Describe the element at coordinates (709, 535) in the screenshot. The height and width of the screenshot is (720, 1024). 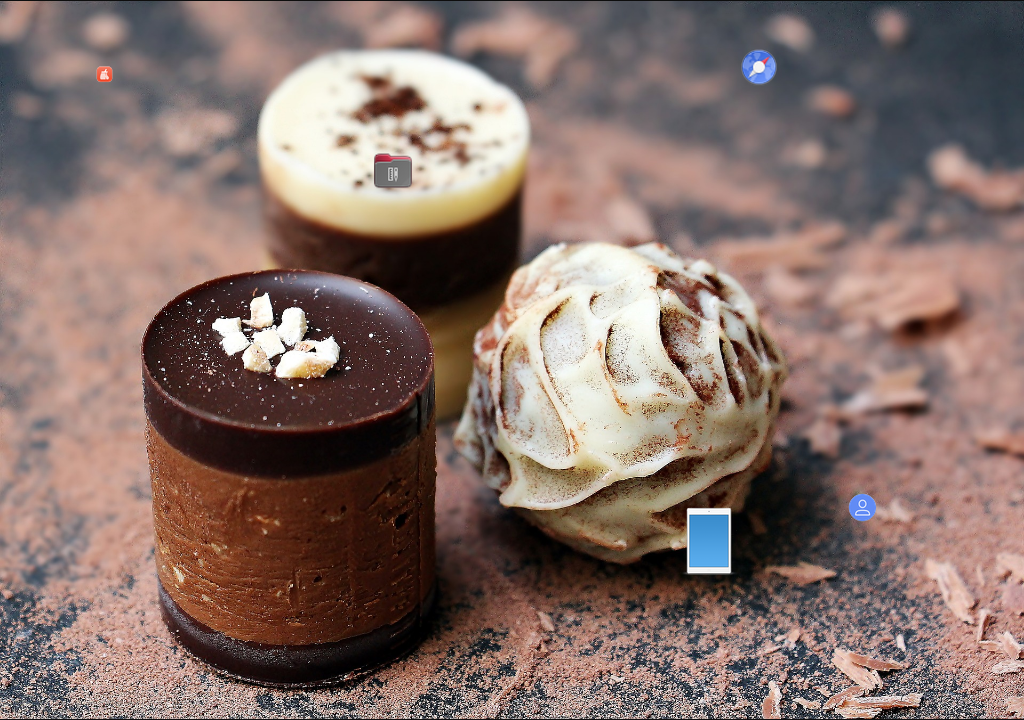
I see `indicates a connected iPad Mini device` at that location.